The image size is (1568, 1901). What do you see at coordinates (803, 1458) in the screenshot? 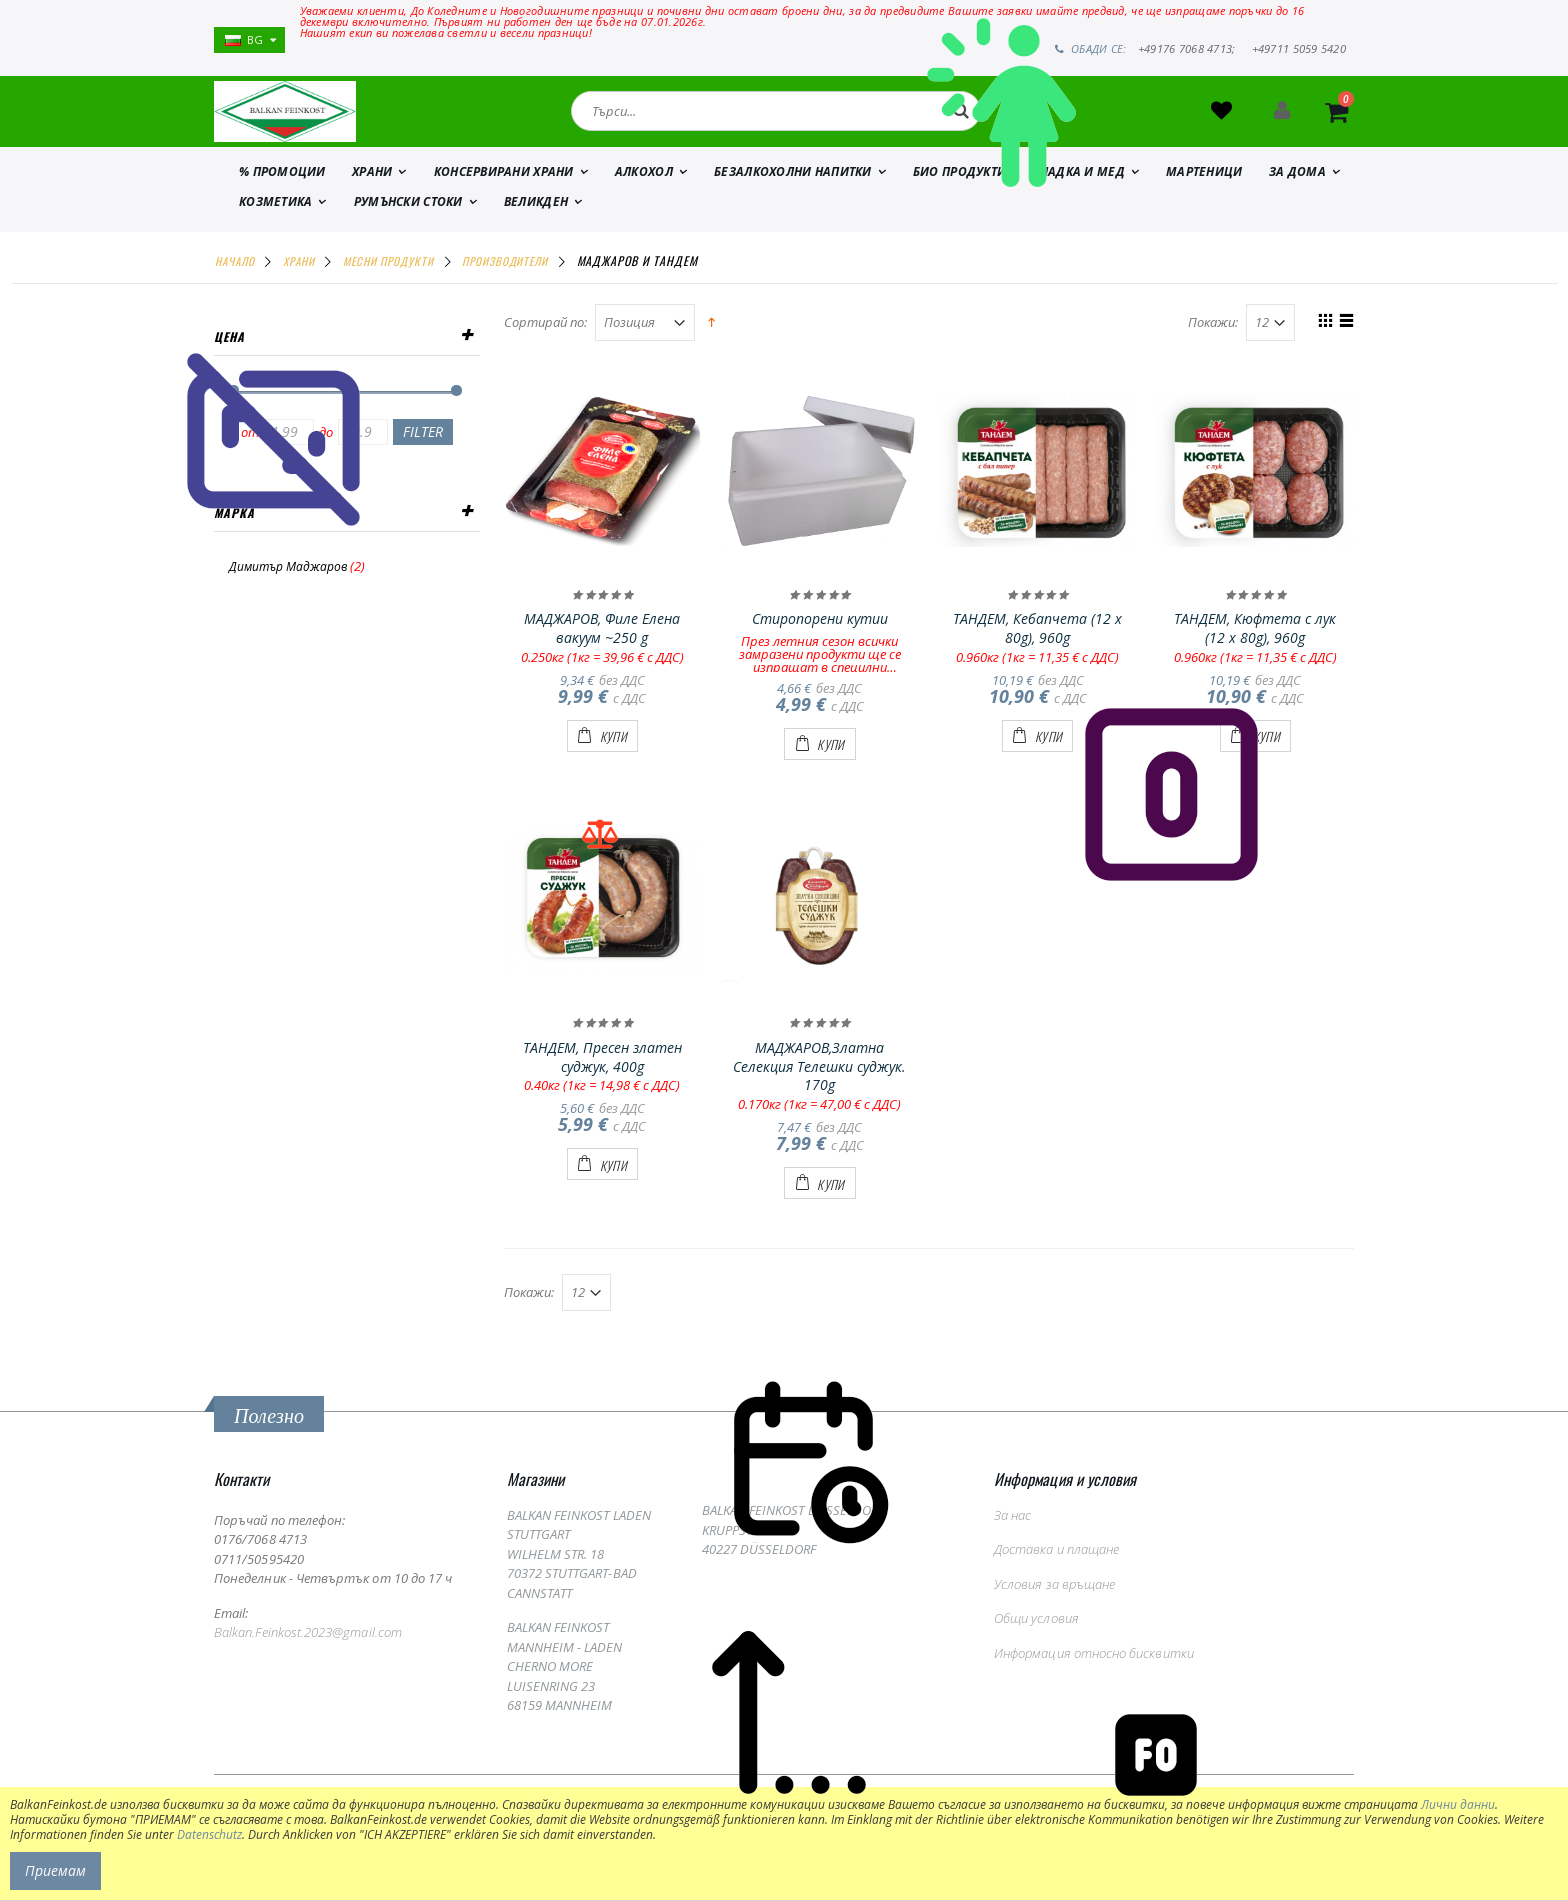
I see `schedule an event with a specific time` at bounding box center [803, 1458].